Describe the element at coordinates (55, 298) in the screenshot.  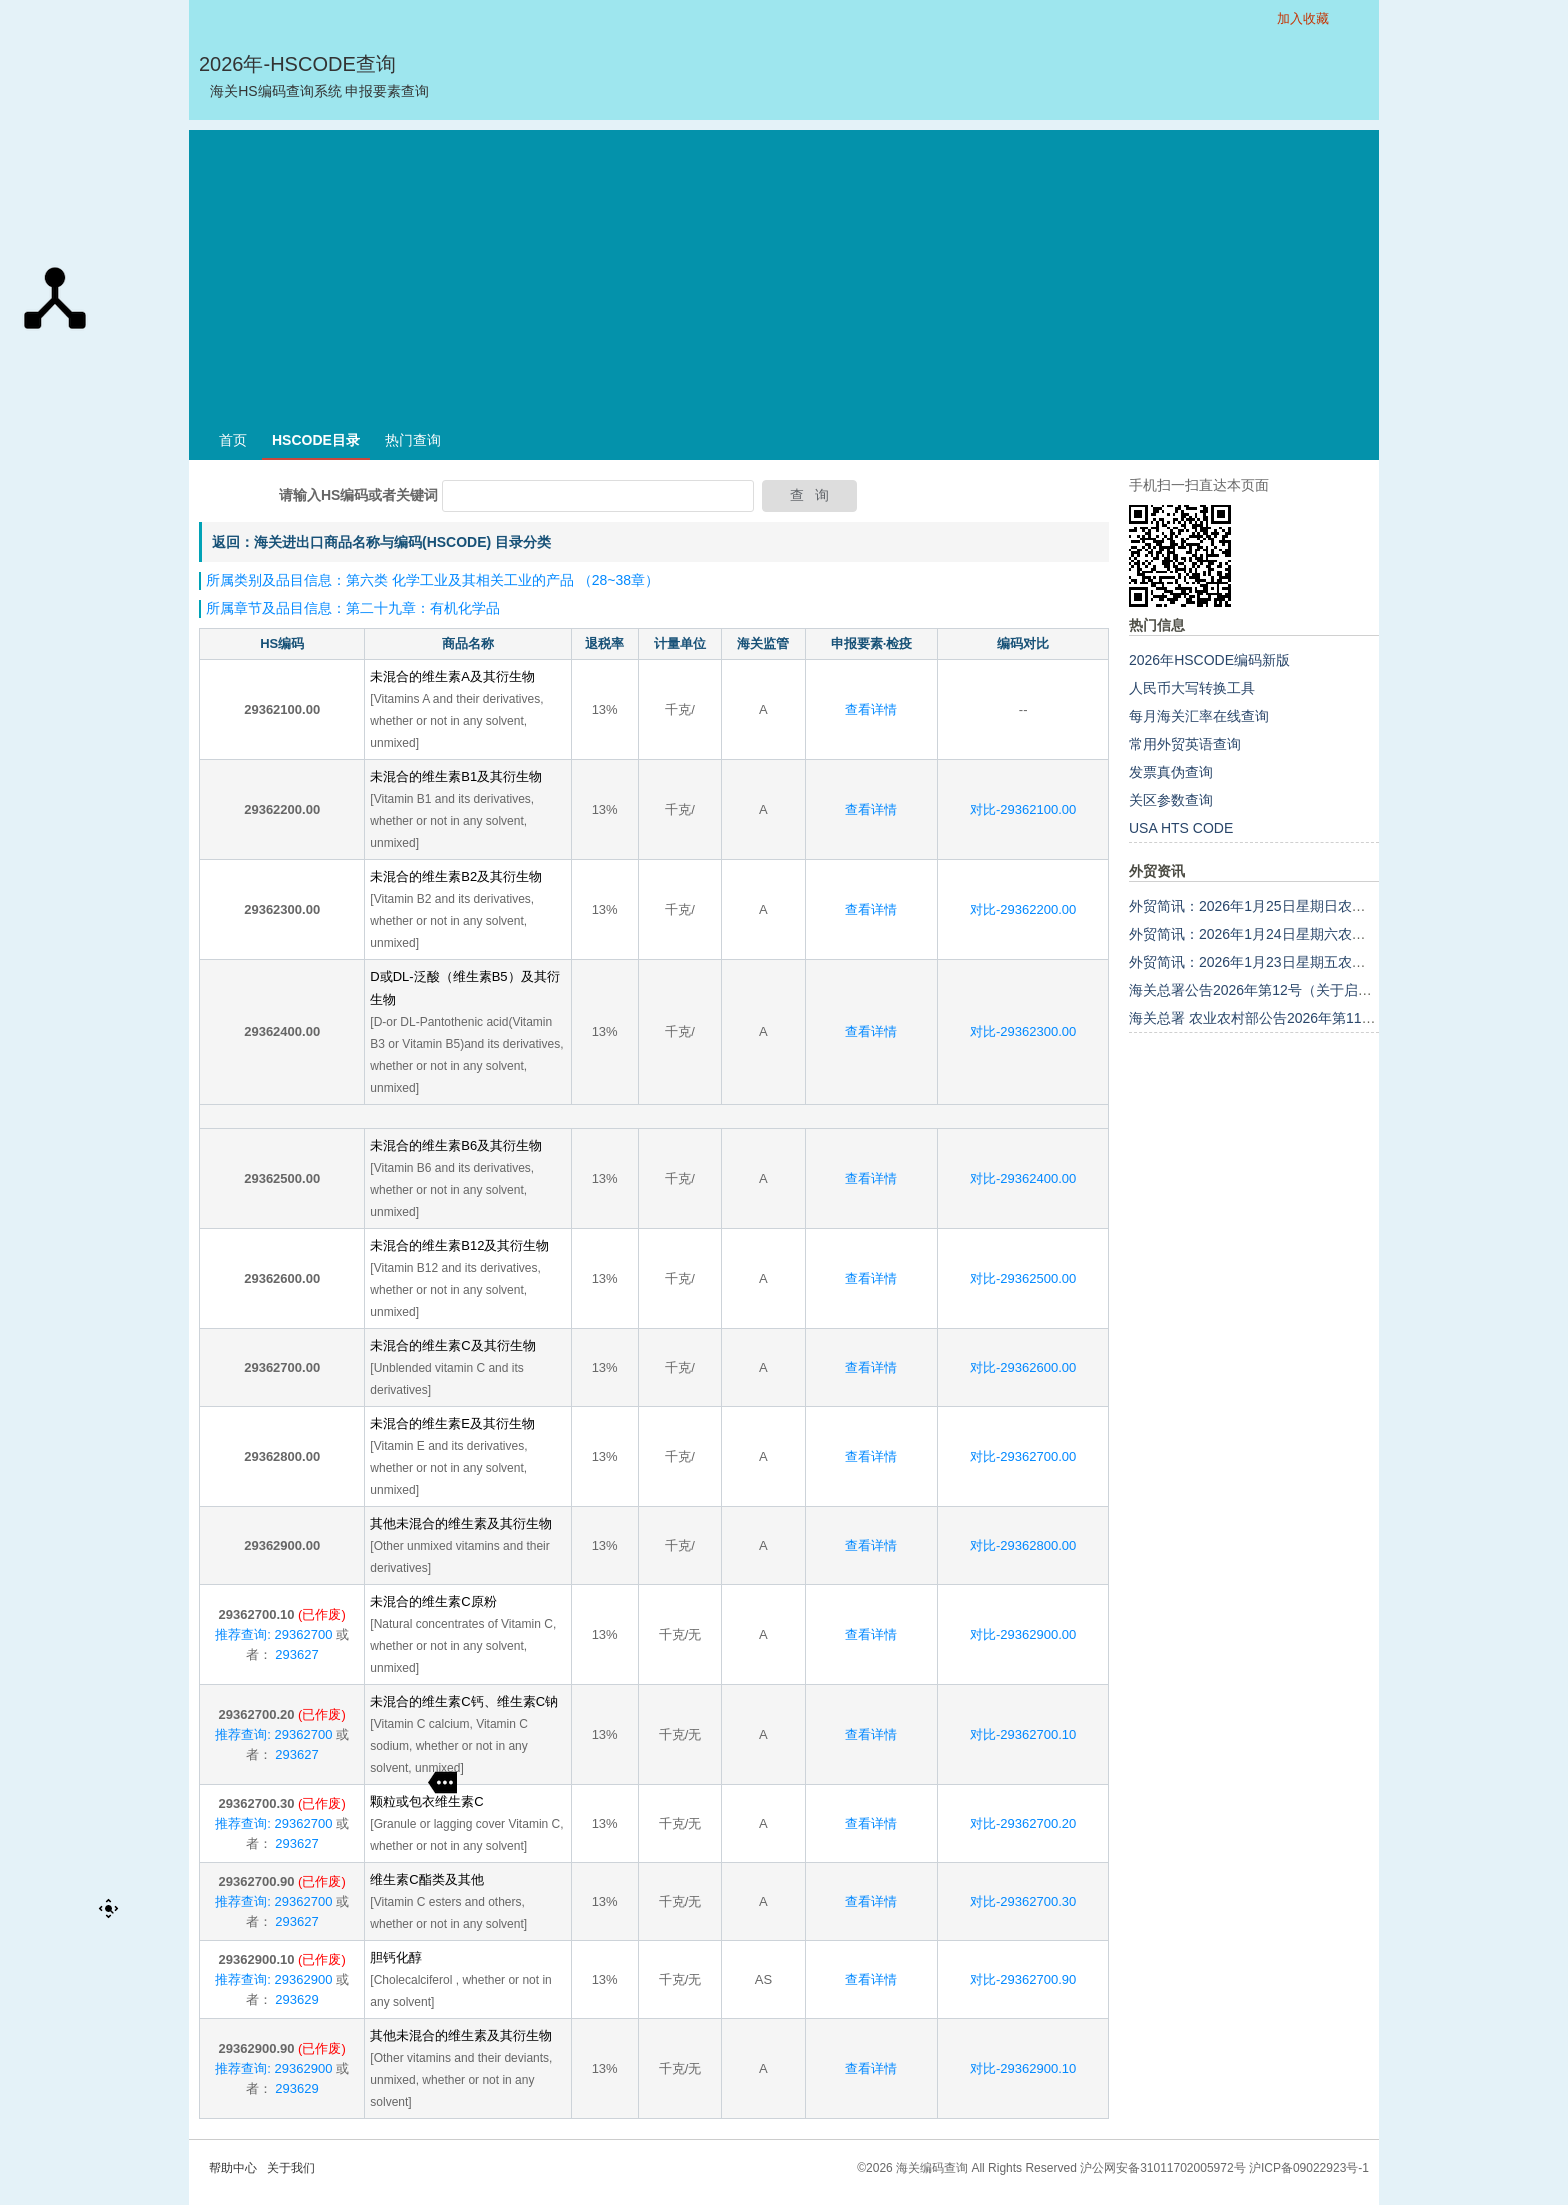
I see `connect or manage connected devices` at that location.